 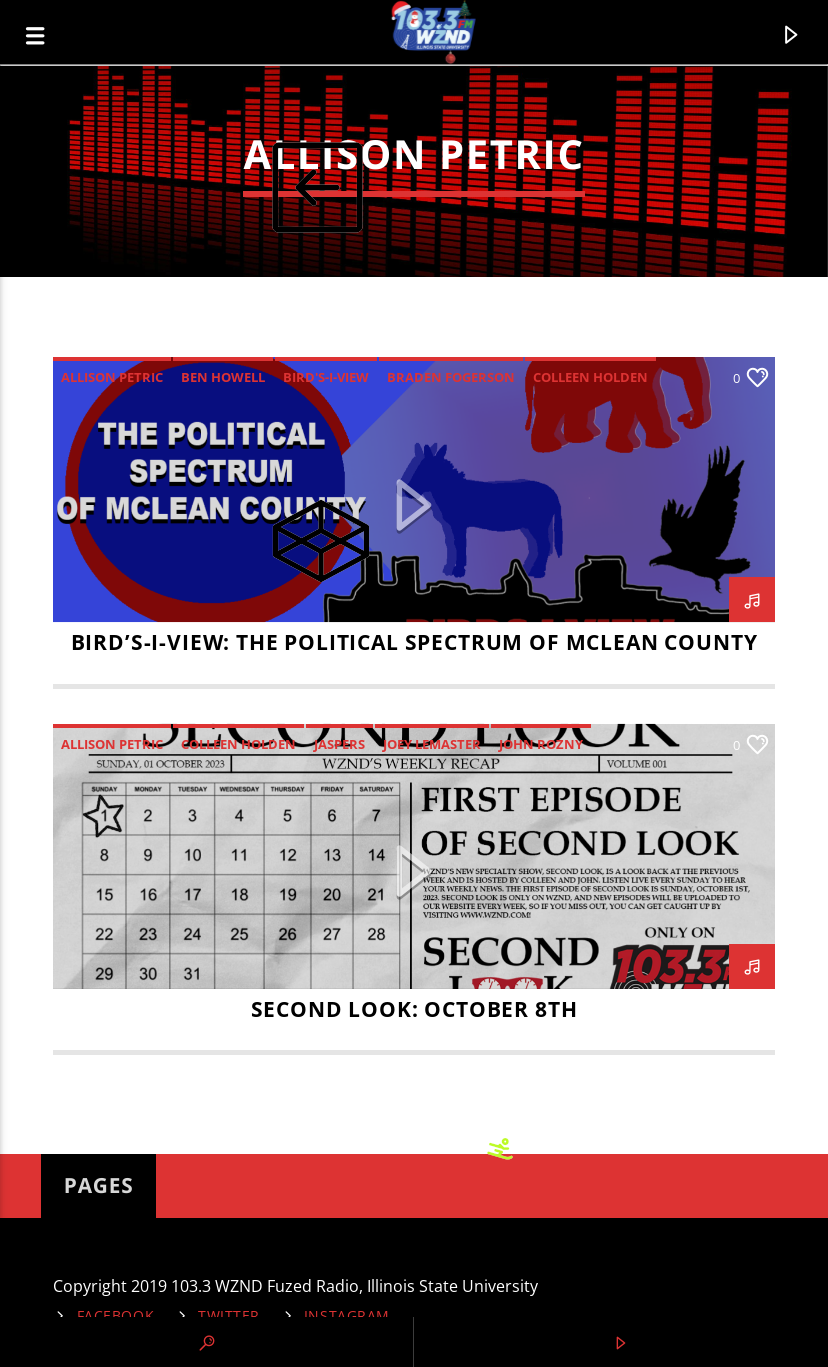 What do you see at coordinates (321, 541) in the screenshot?
I see `open codepen profile or projects` at bounding box center [321, 541].